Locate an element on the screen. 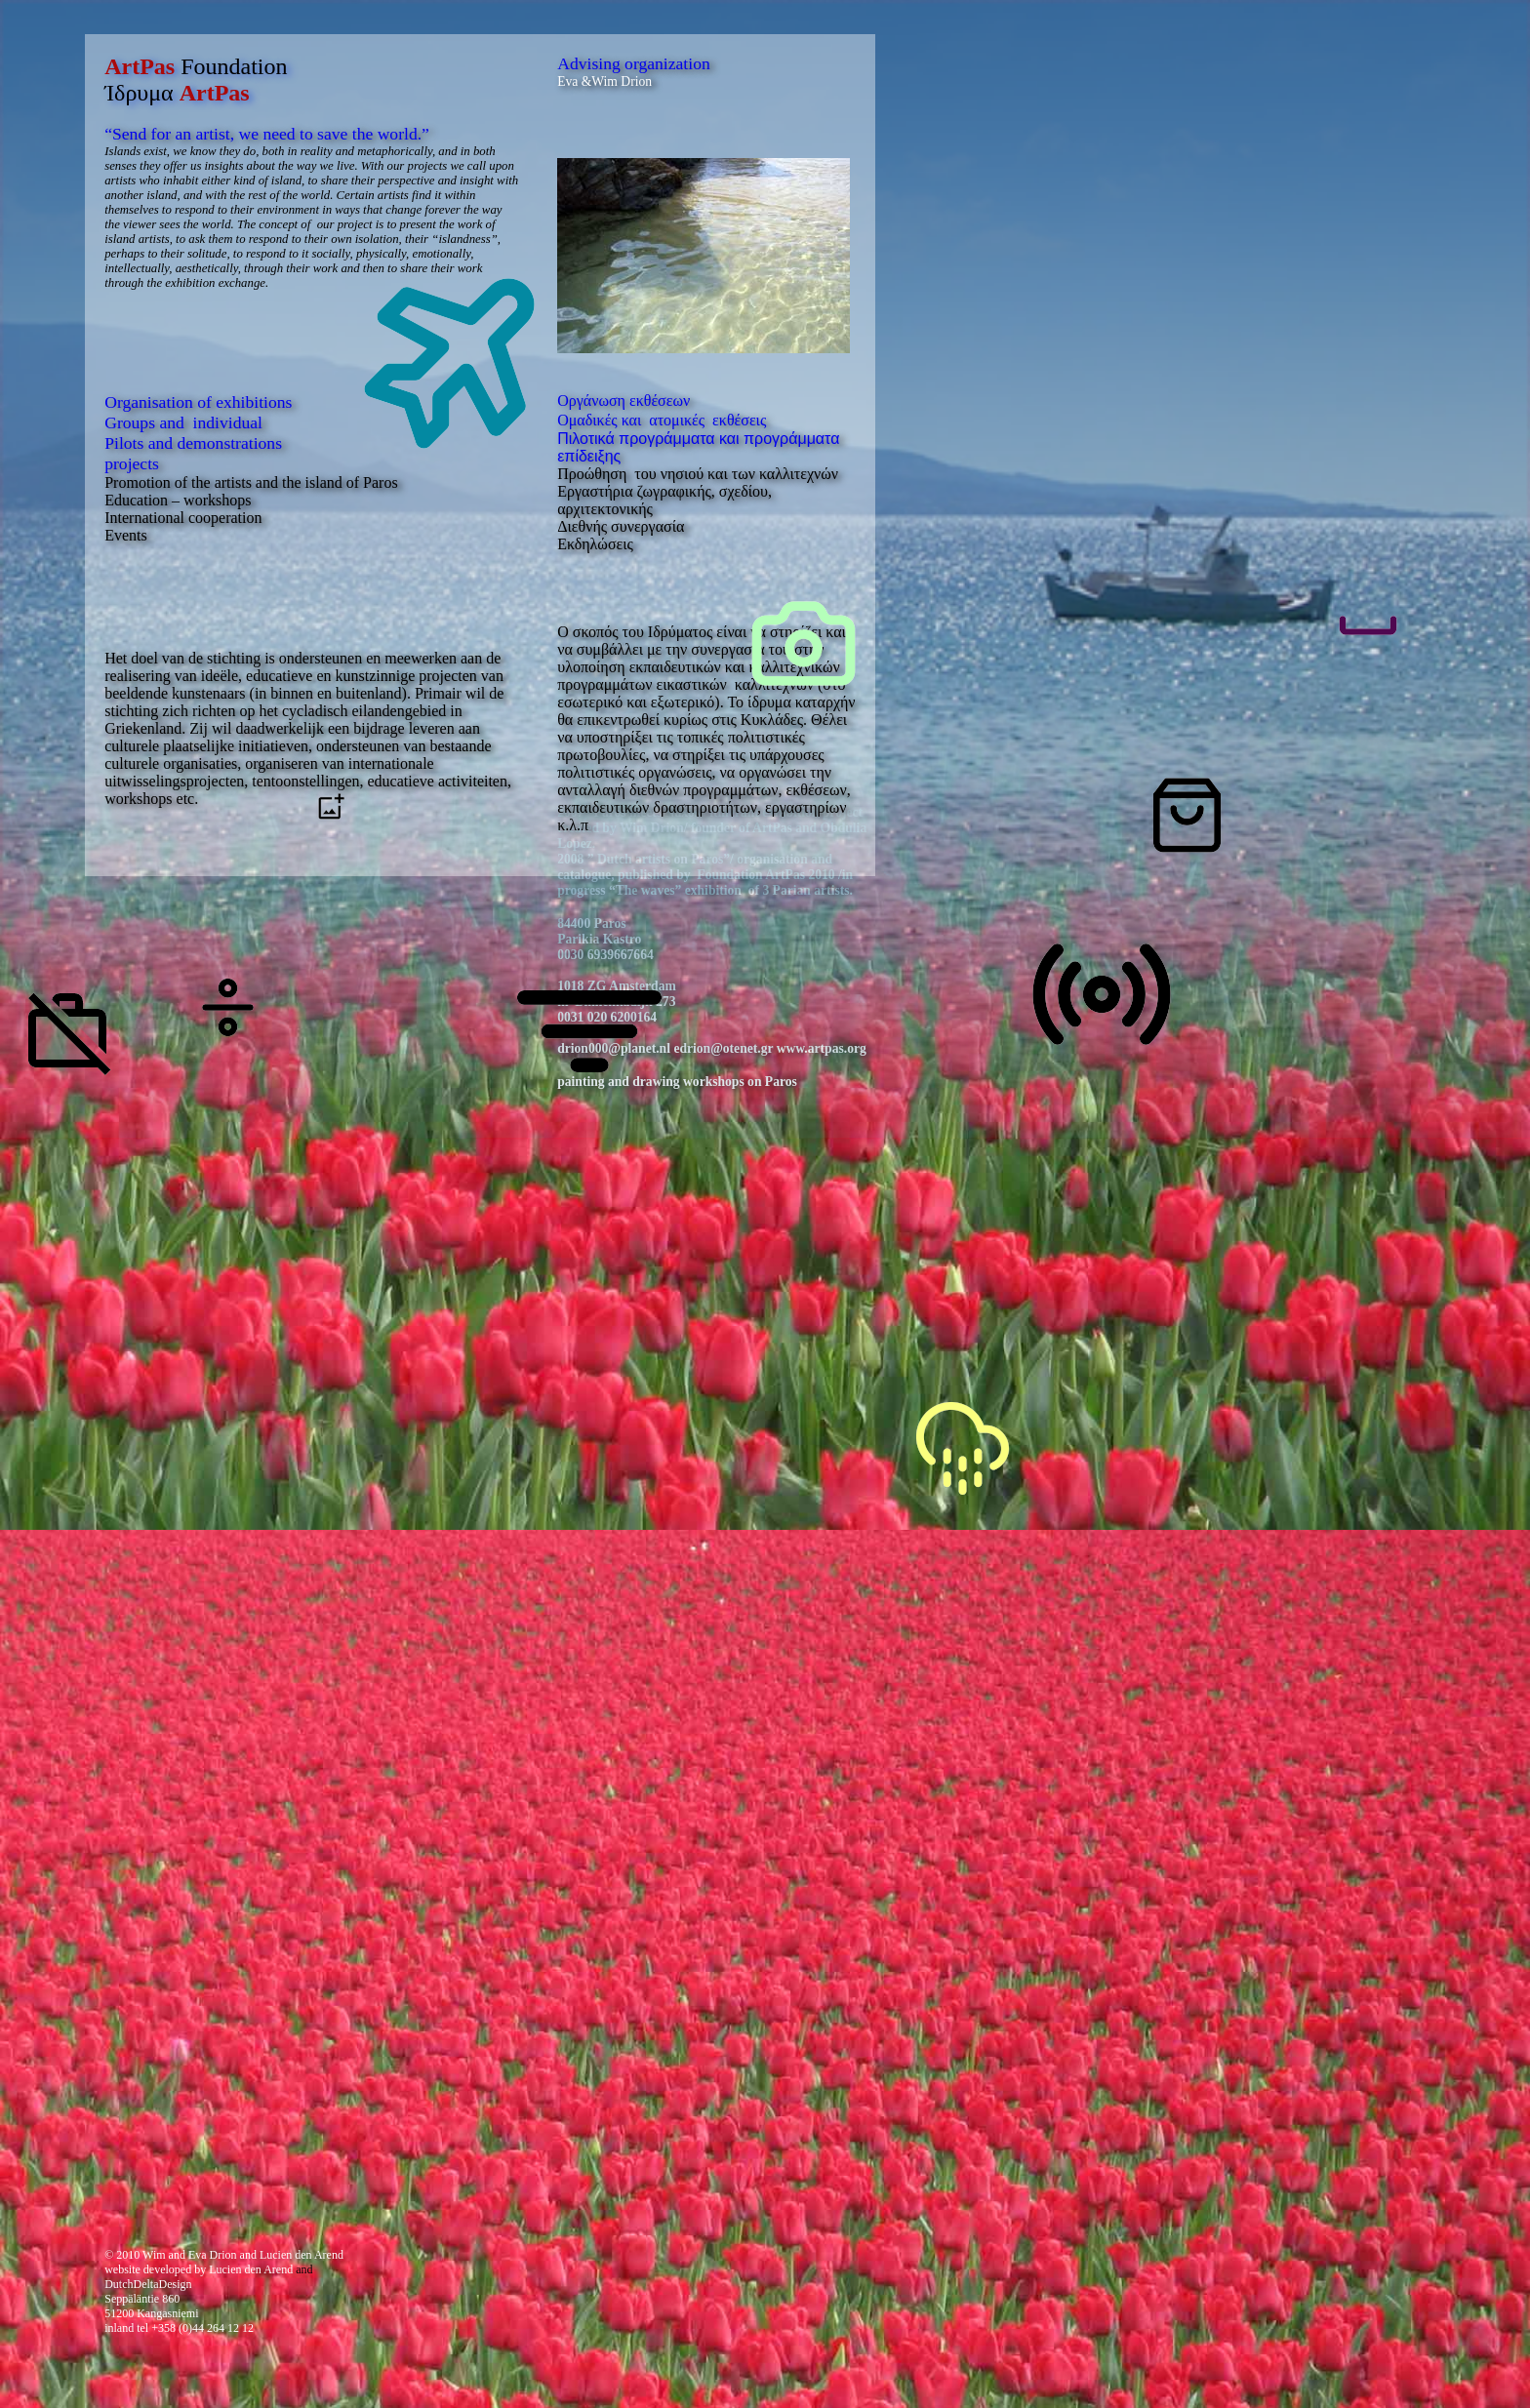 The height and width of the screenshot is (2408, 1530). indicates light rain or drizzle in weather forecast is located at coordinates (962, 1448).